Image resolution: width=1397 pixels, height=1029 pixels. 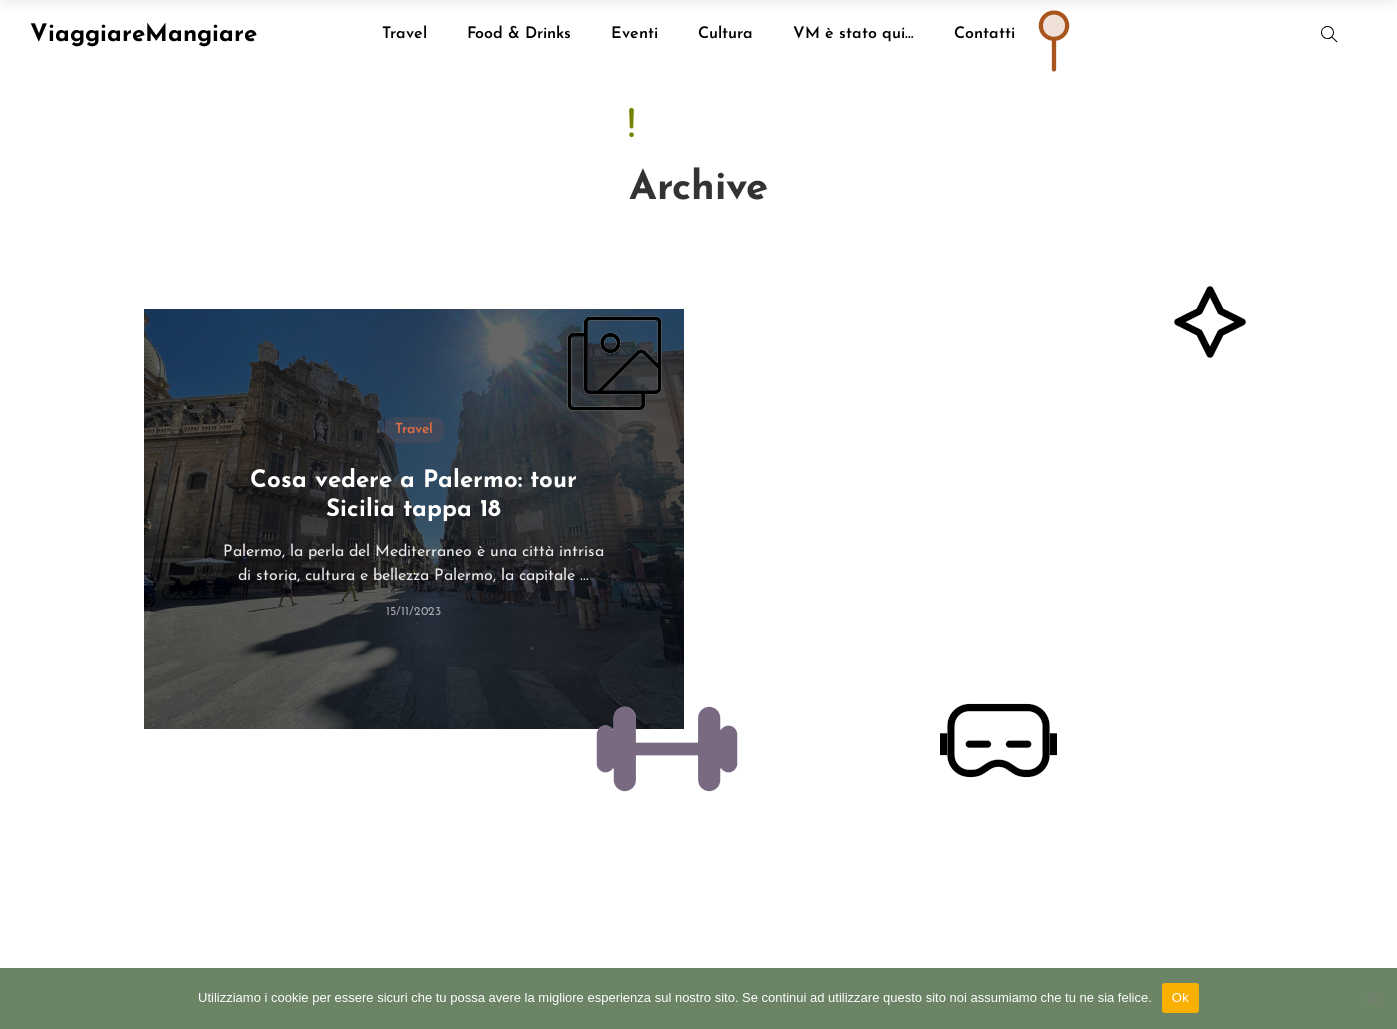 I want to click on add a sparkle or highlight effect, so click(x=1210, y=322).